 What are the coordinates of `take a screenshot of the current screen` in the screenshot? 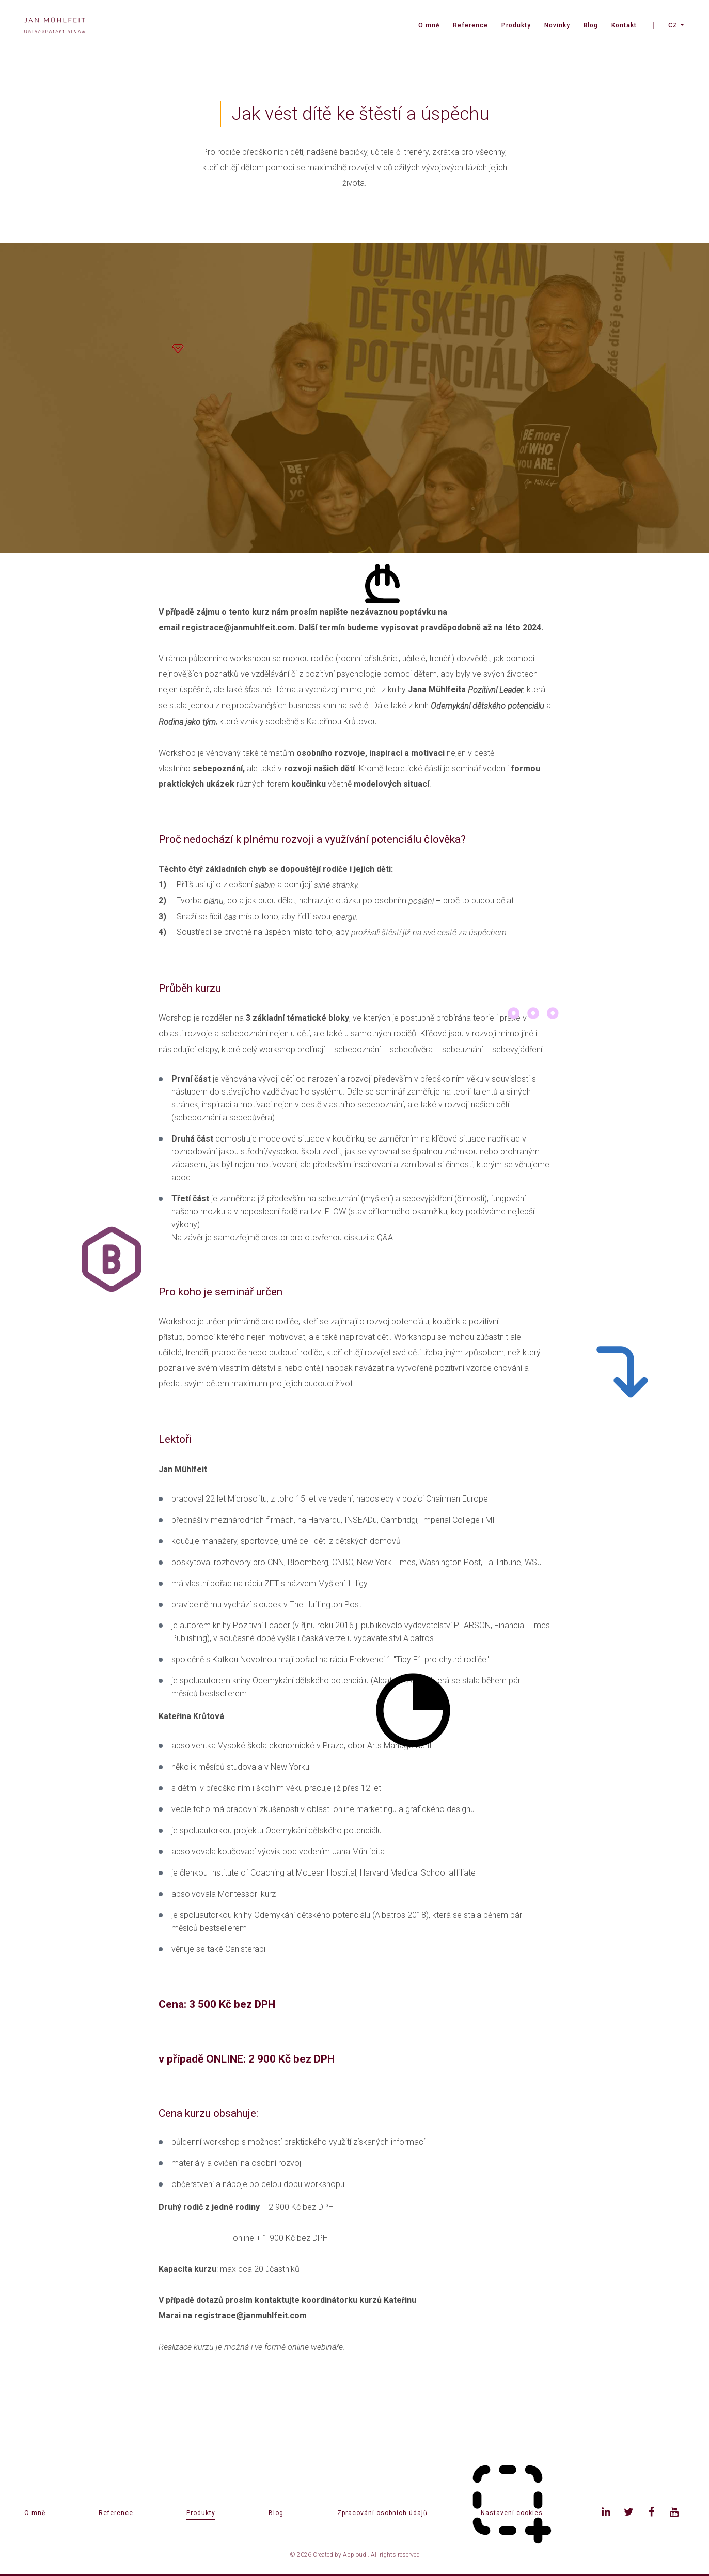 It's located at (508, 2500).